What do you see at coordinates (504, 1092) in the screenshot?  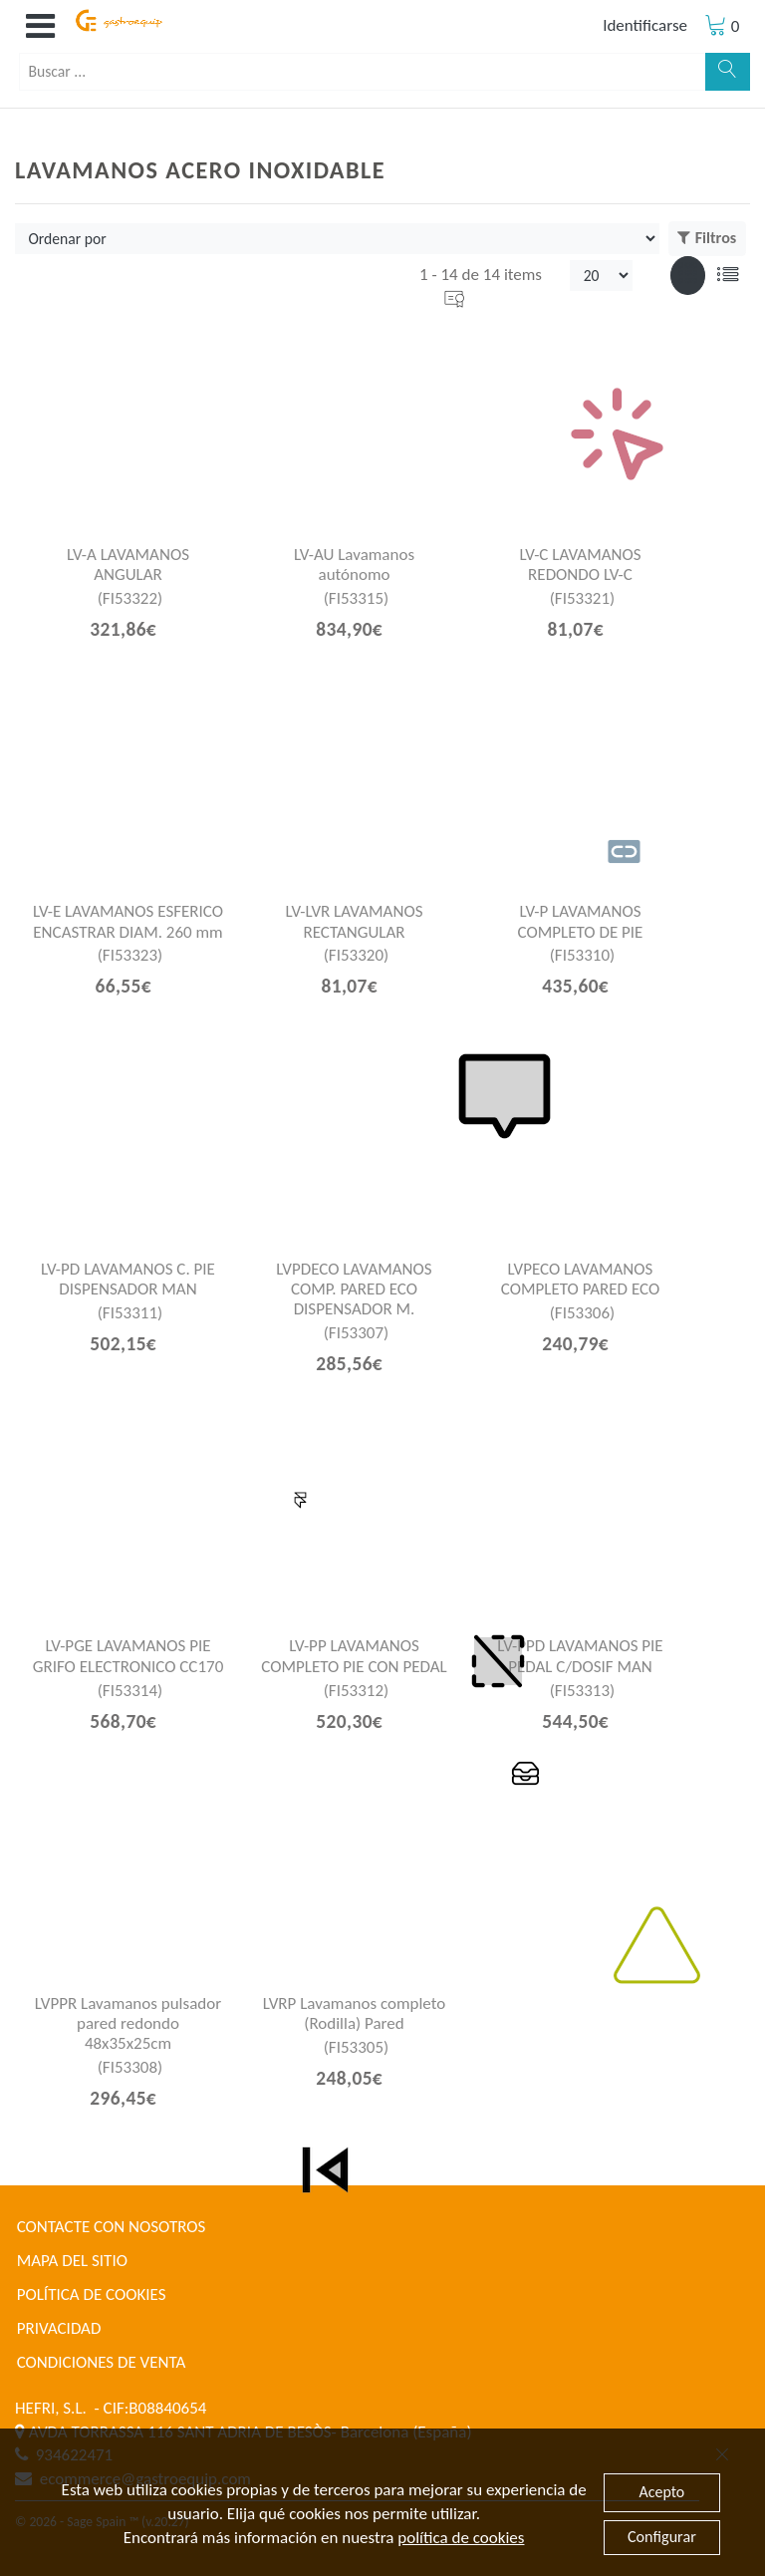 I see `open chat or messaging` at bounding box center [504, 1092].